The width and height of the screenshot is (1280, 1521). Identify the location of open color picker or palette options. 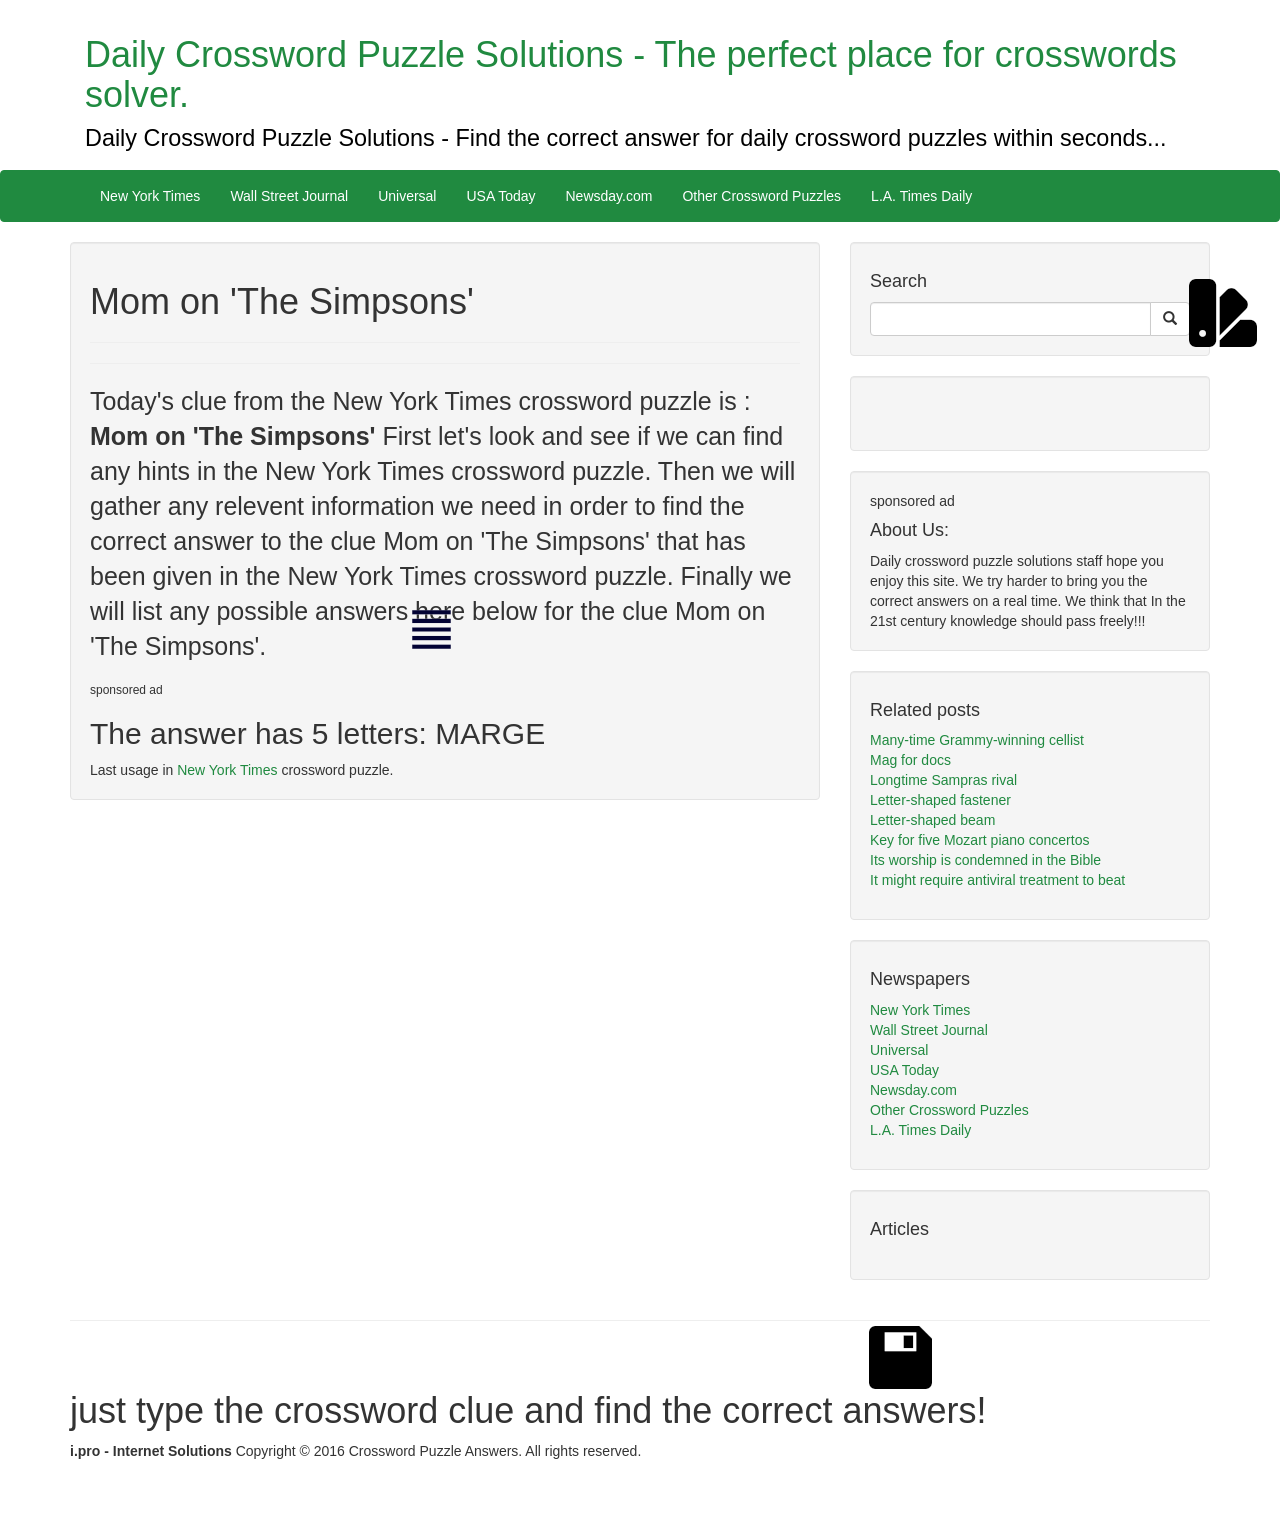
(1223, 313).